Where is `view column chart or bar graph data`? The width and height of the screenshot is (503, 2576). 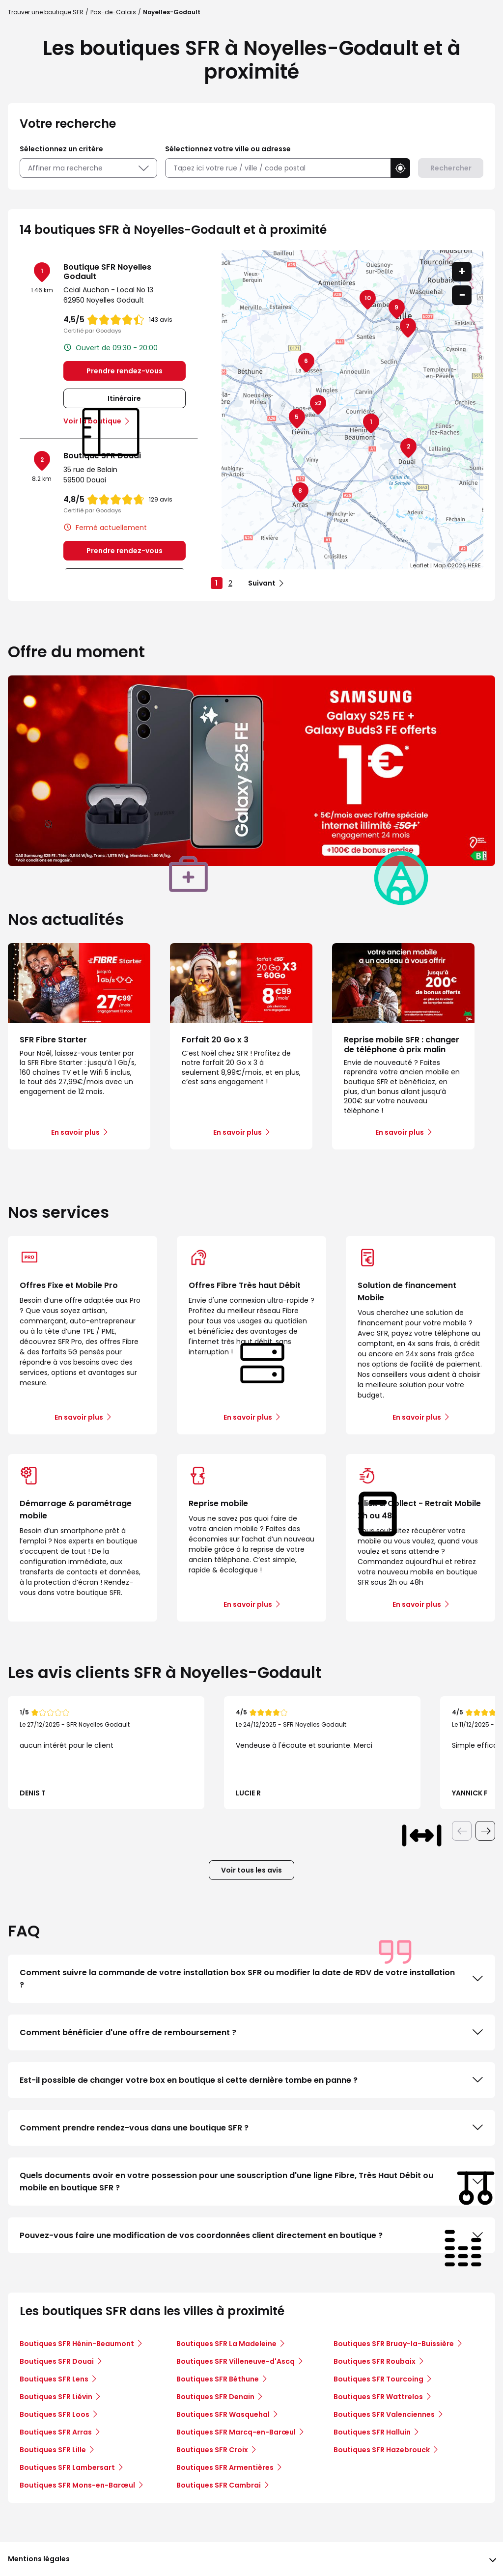
view column chart or bar graph data is located at coordinates (463, 2248).